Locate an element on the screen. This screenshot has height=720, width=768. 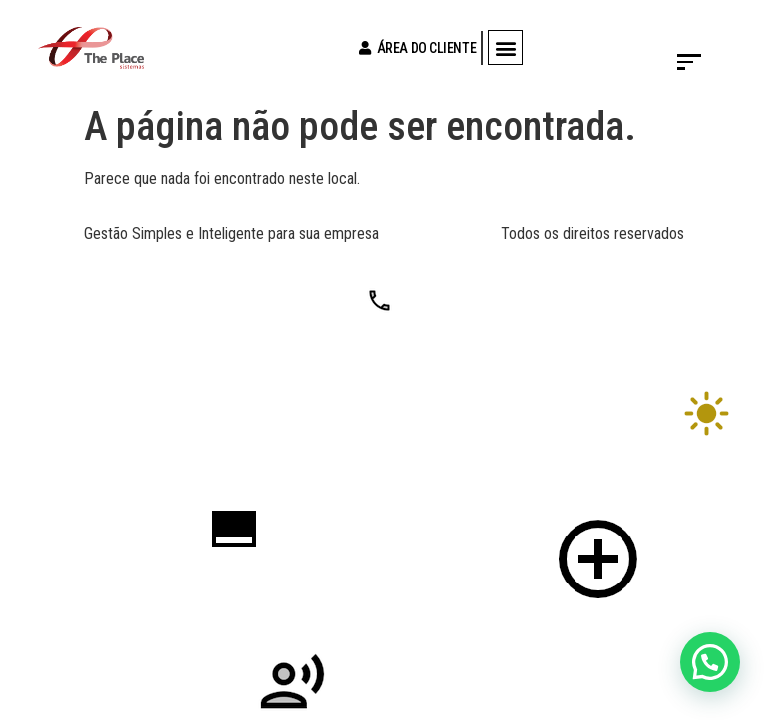
access call-to-action banner or overlay is located at coordinates (234, 529).